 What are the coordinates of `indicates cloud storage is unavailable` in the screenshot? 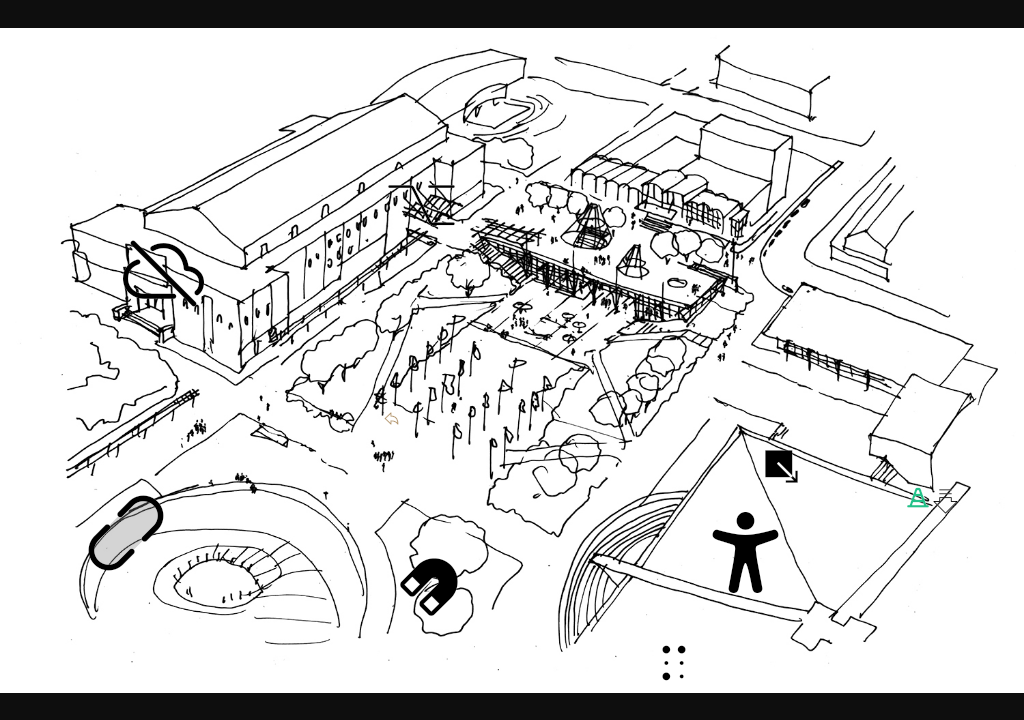 It's located at (163, 273).